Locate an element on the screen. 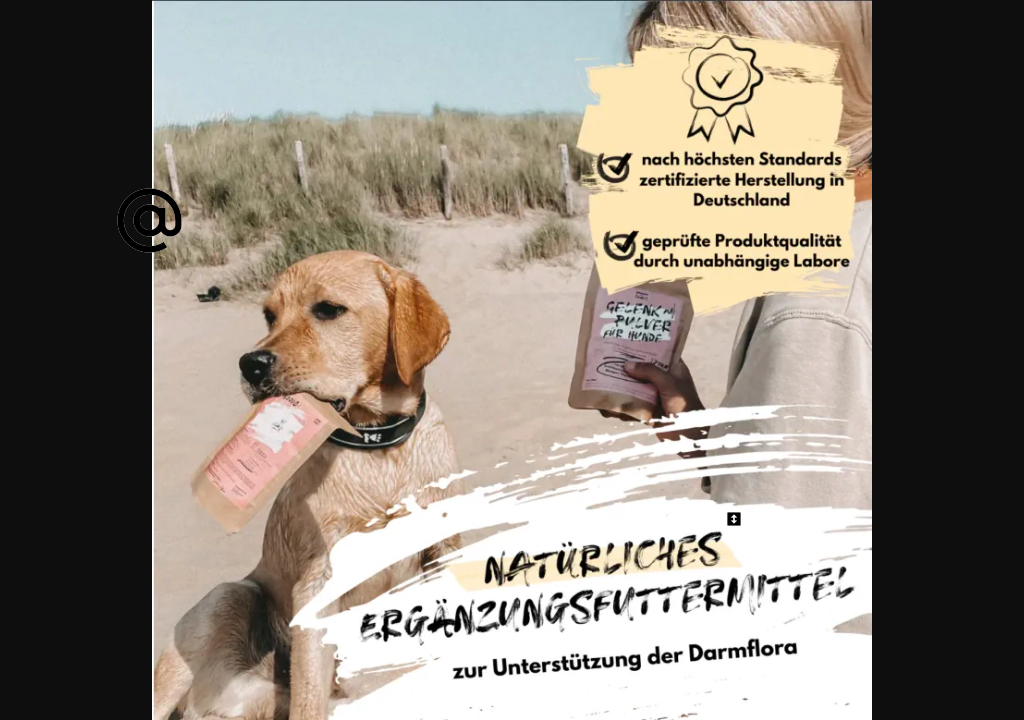  compose a new email is located at coordinates (149, 220).